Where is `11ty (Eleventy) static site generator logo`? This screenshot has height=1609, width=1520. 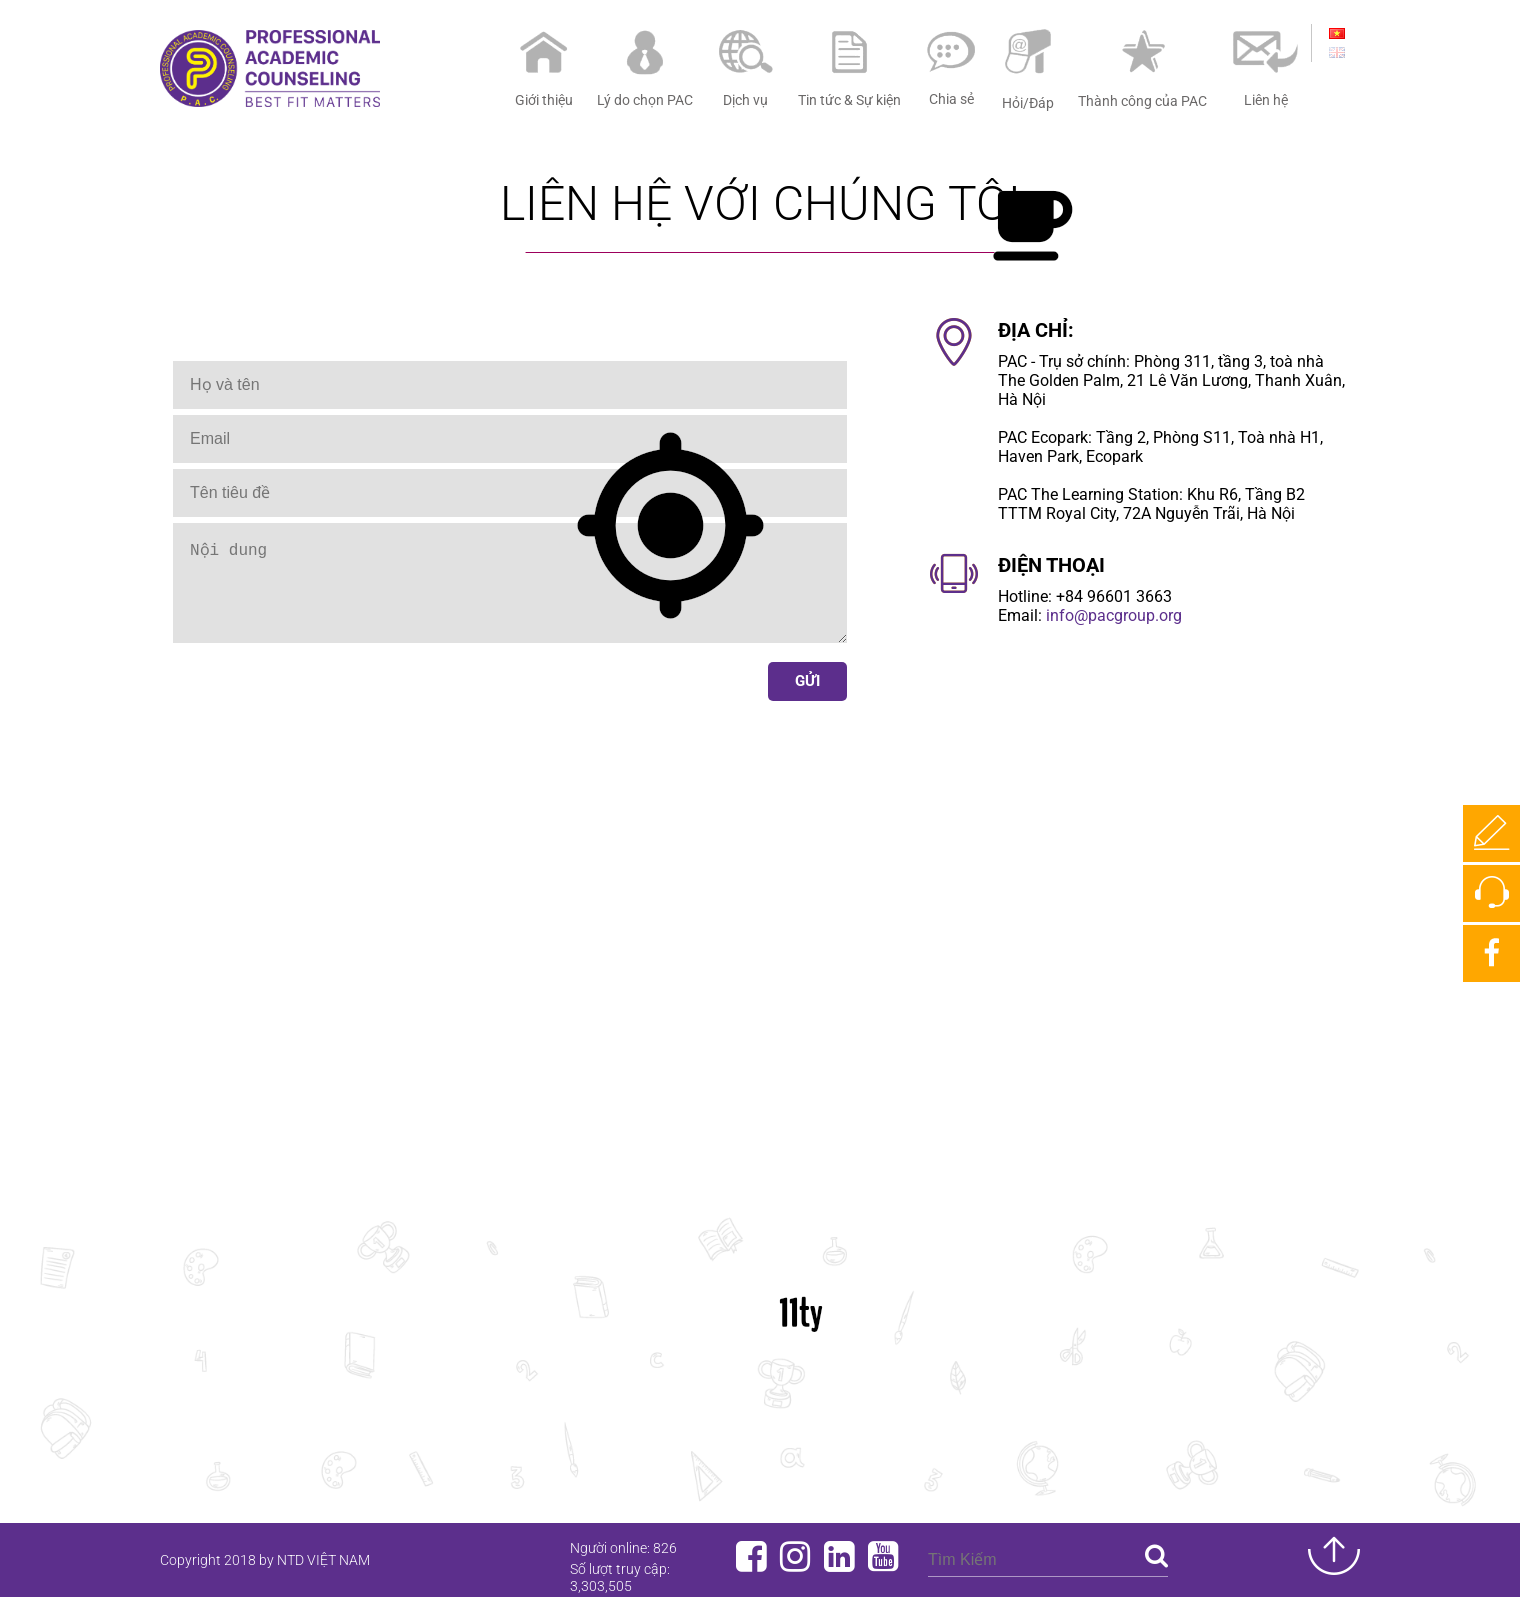 11ty (Eleventy) static site generator logo is located at coordinates (801, 1312).